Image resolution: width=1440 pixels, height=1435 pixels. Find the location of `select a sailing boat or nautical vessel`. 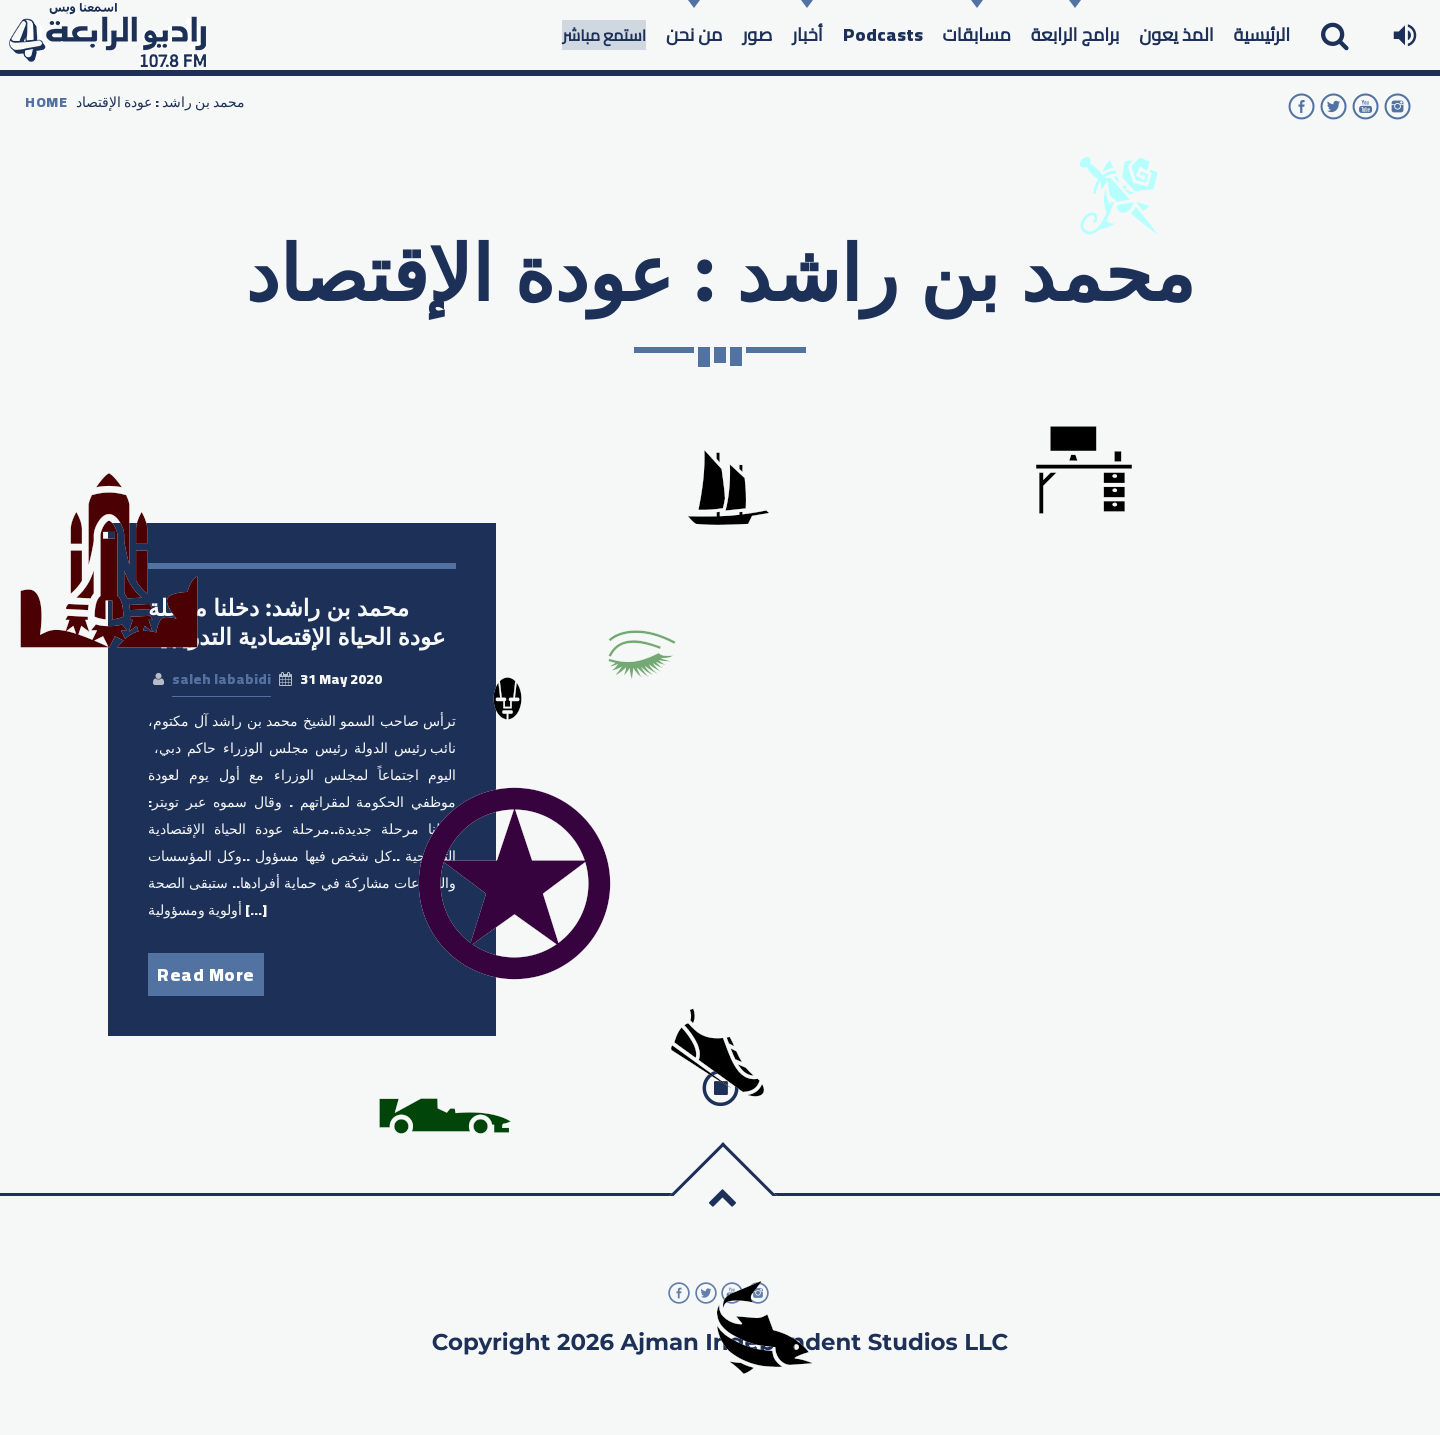

select a sailing boat or nautical vessel is located at coordinates (728, 487).